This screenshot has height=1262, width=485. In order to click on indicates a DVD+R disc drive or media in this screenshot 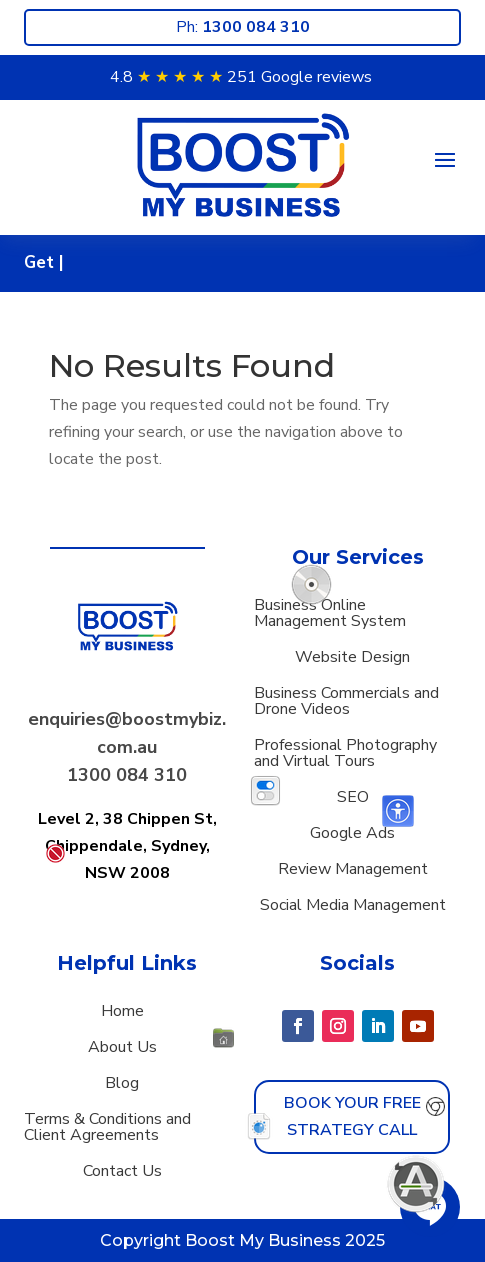, I will do `click(311, 584)`.